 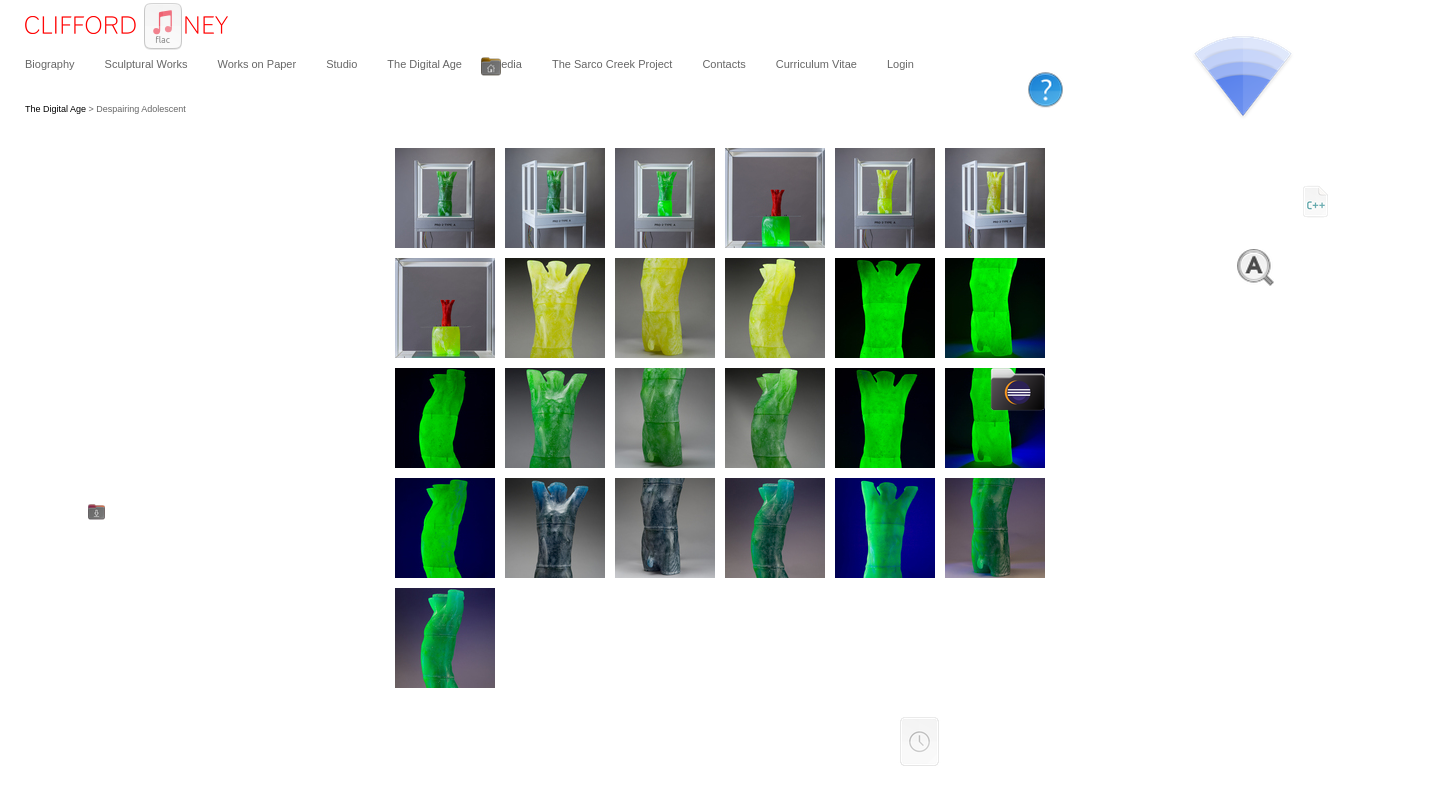 What do you see at coordinates (1255, 267) in the screenshot?
I see `search within the current project` at bounding box center [1255, 267].